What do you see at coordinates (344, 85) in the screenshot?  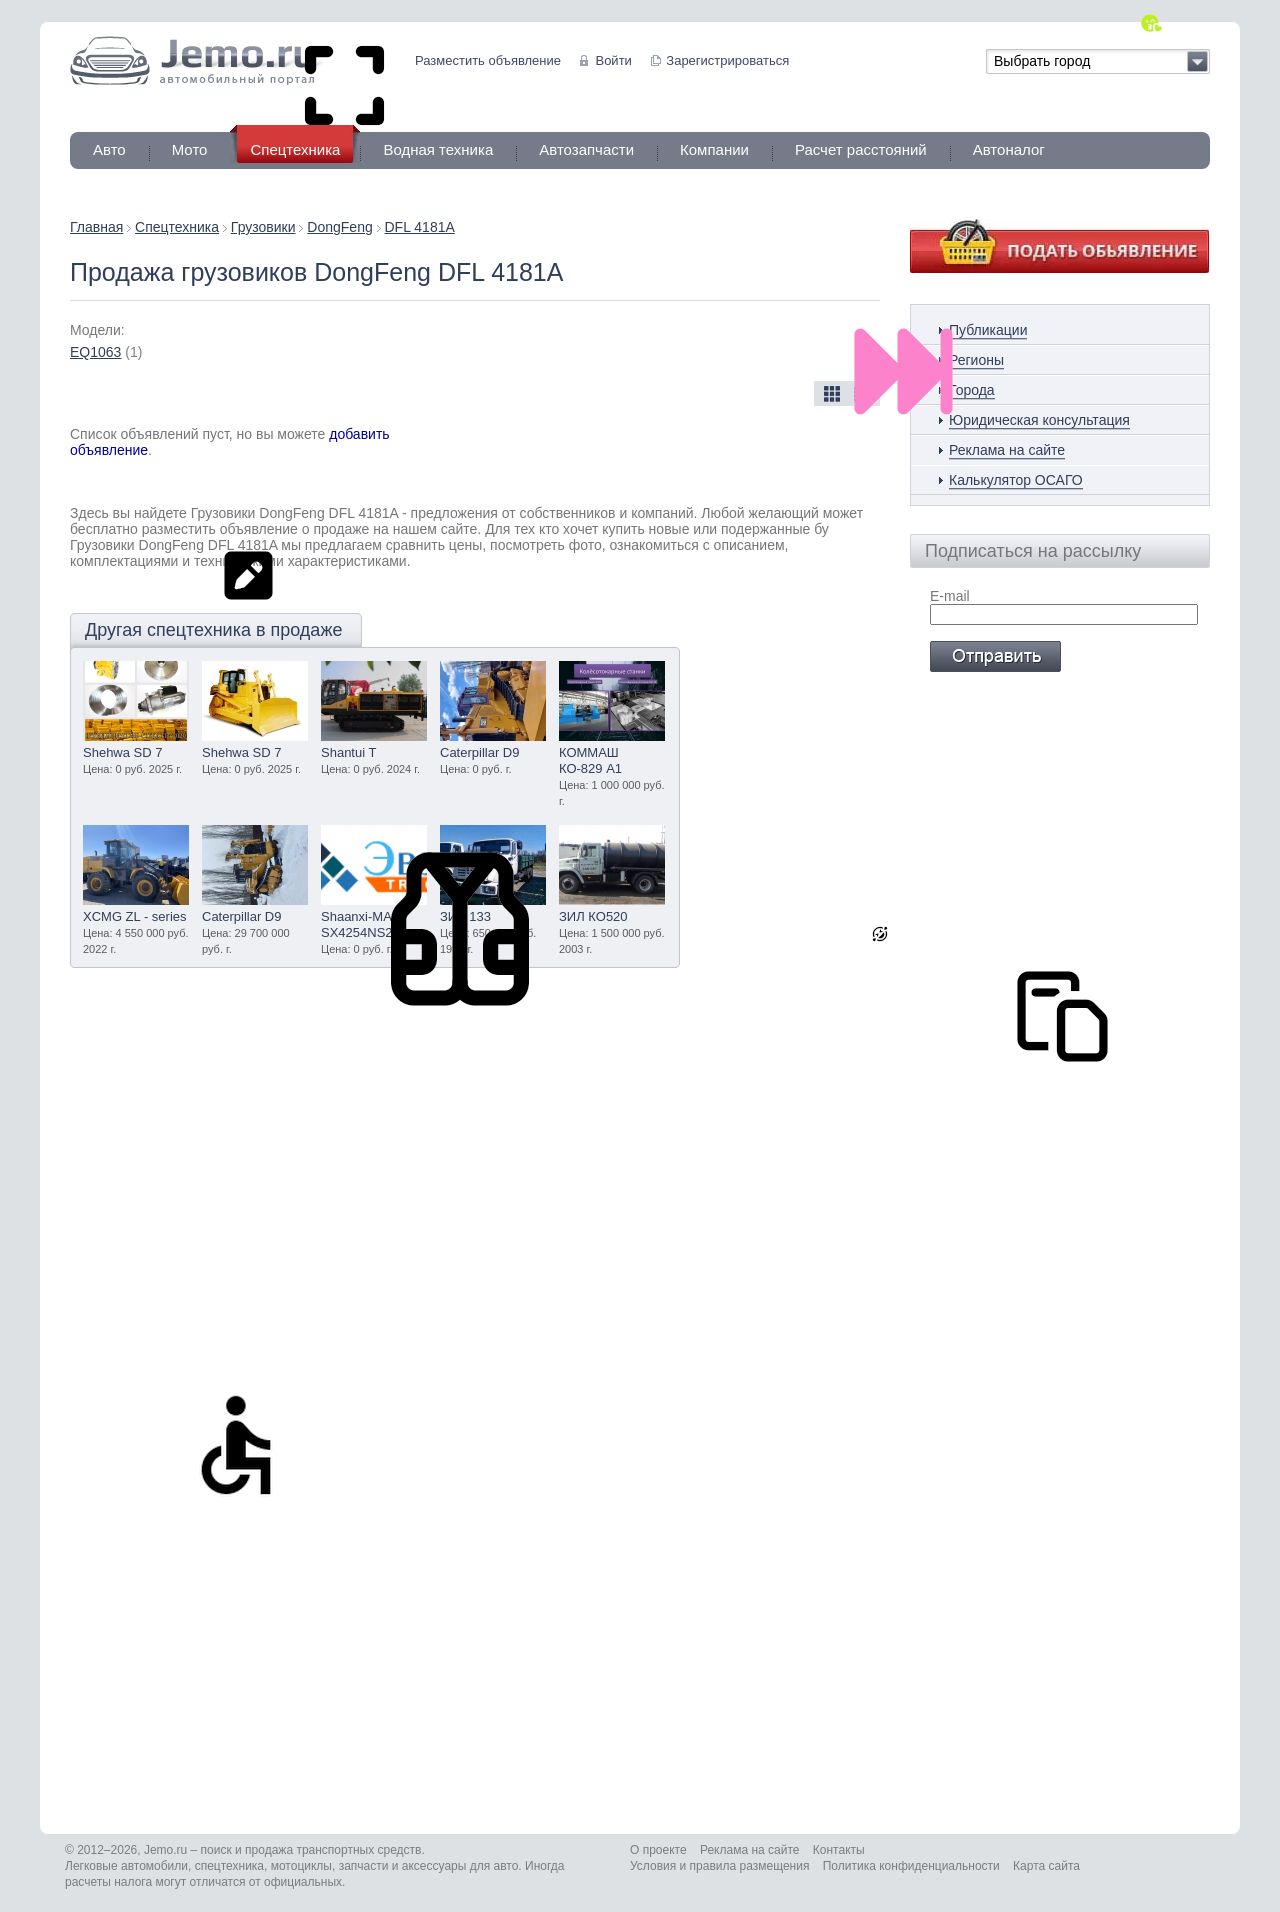 I see `expand to fullscreen mode` at bounding box center [344, 85].